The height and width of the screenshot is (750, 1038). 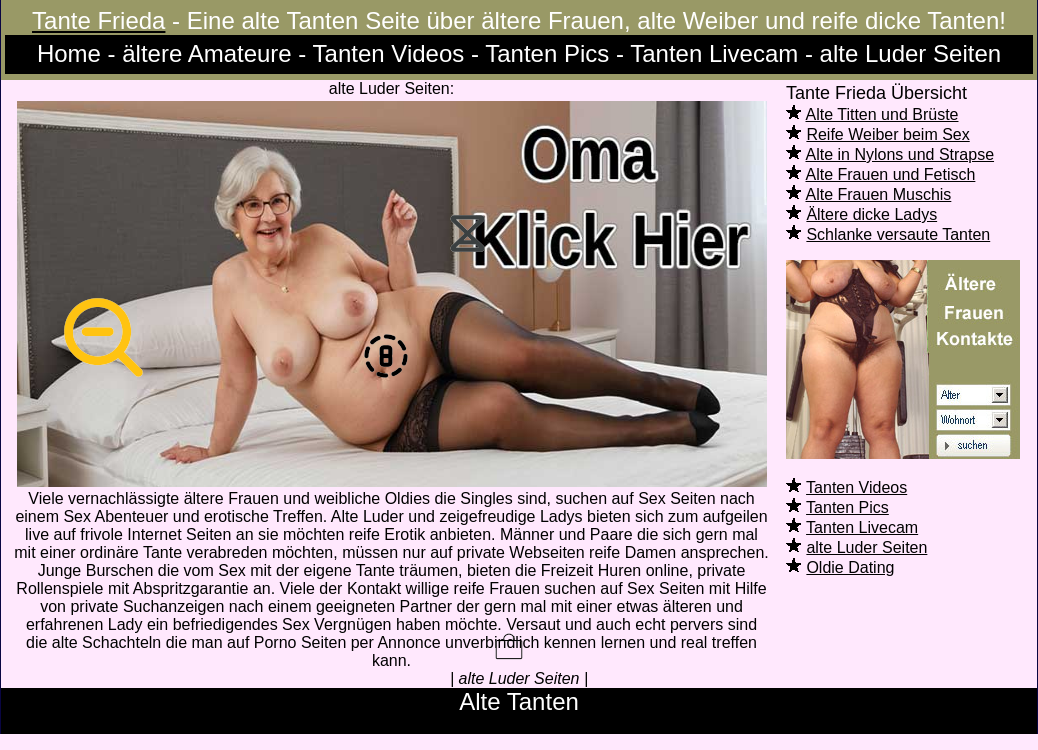 I want to click on indicates time is running low or nearly expired, so click(x=467, y=233).